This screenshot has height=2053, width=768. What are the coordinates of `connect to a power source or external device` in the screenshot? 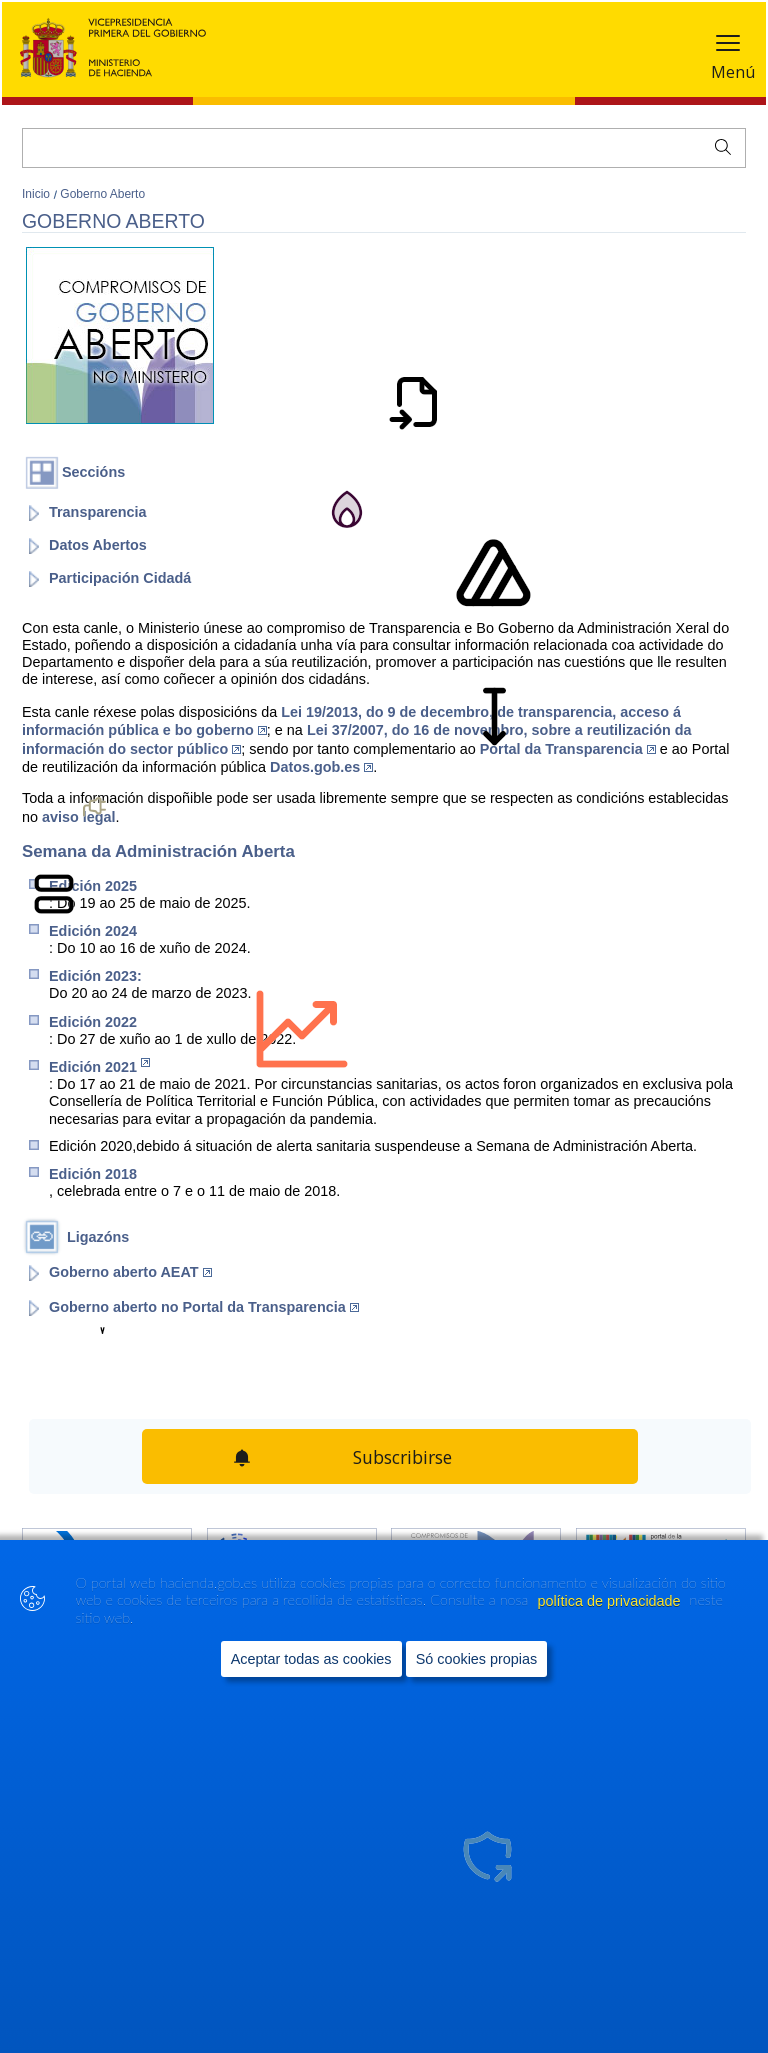 It's located at (94, 806).